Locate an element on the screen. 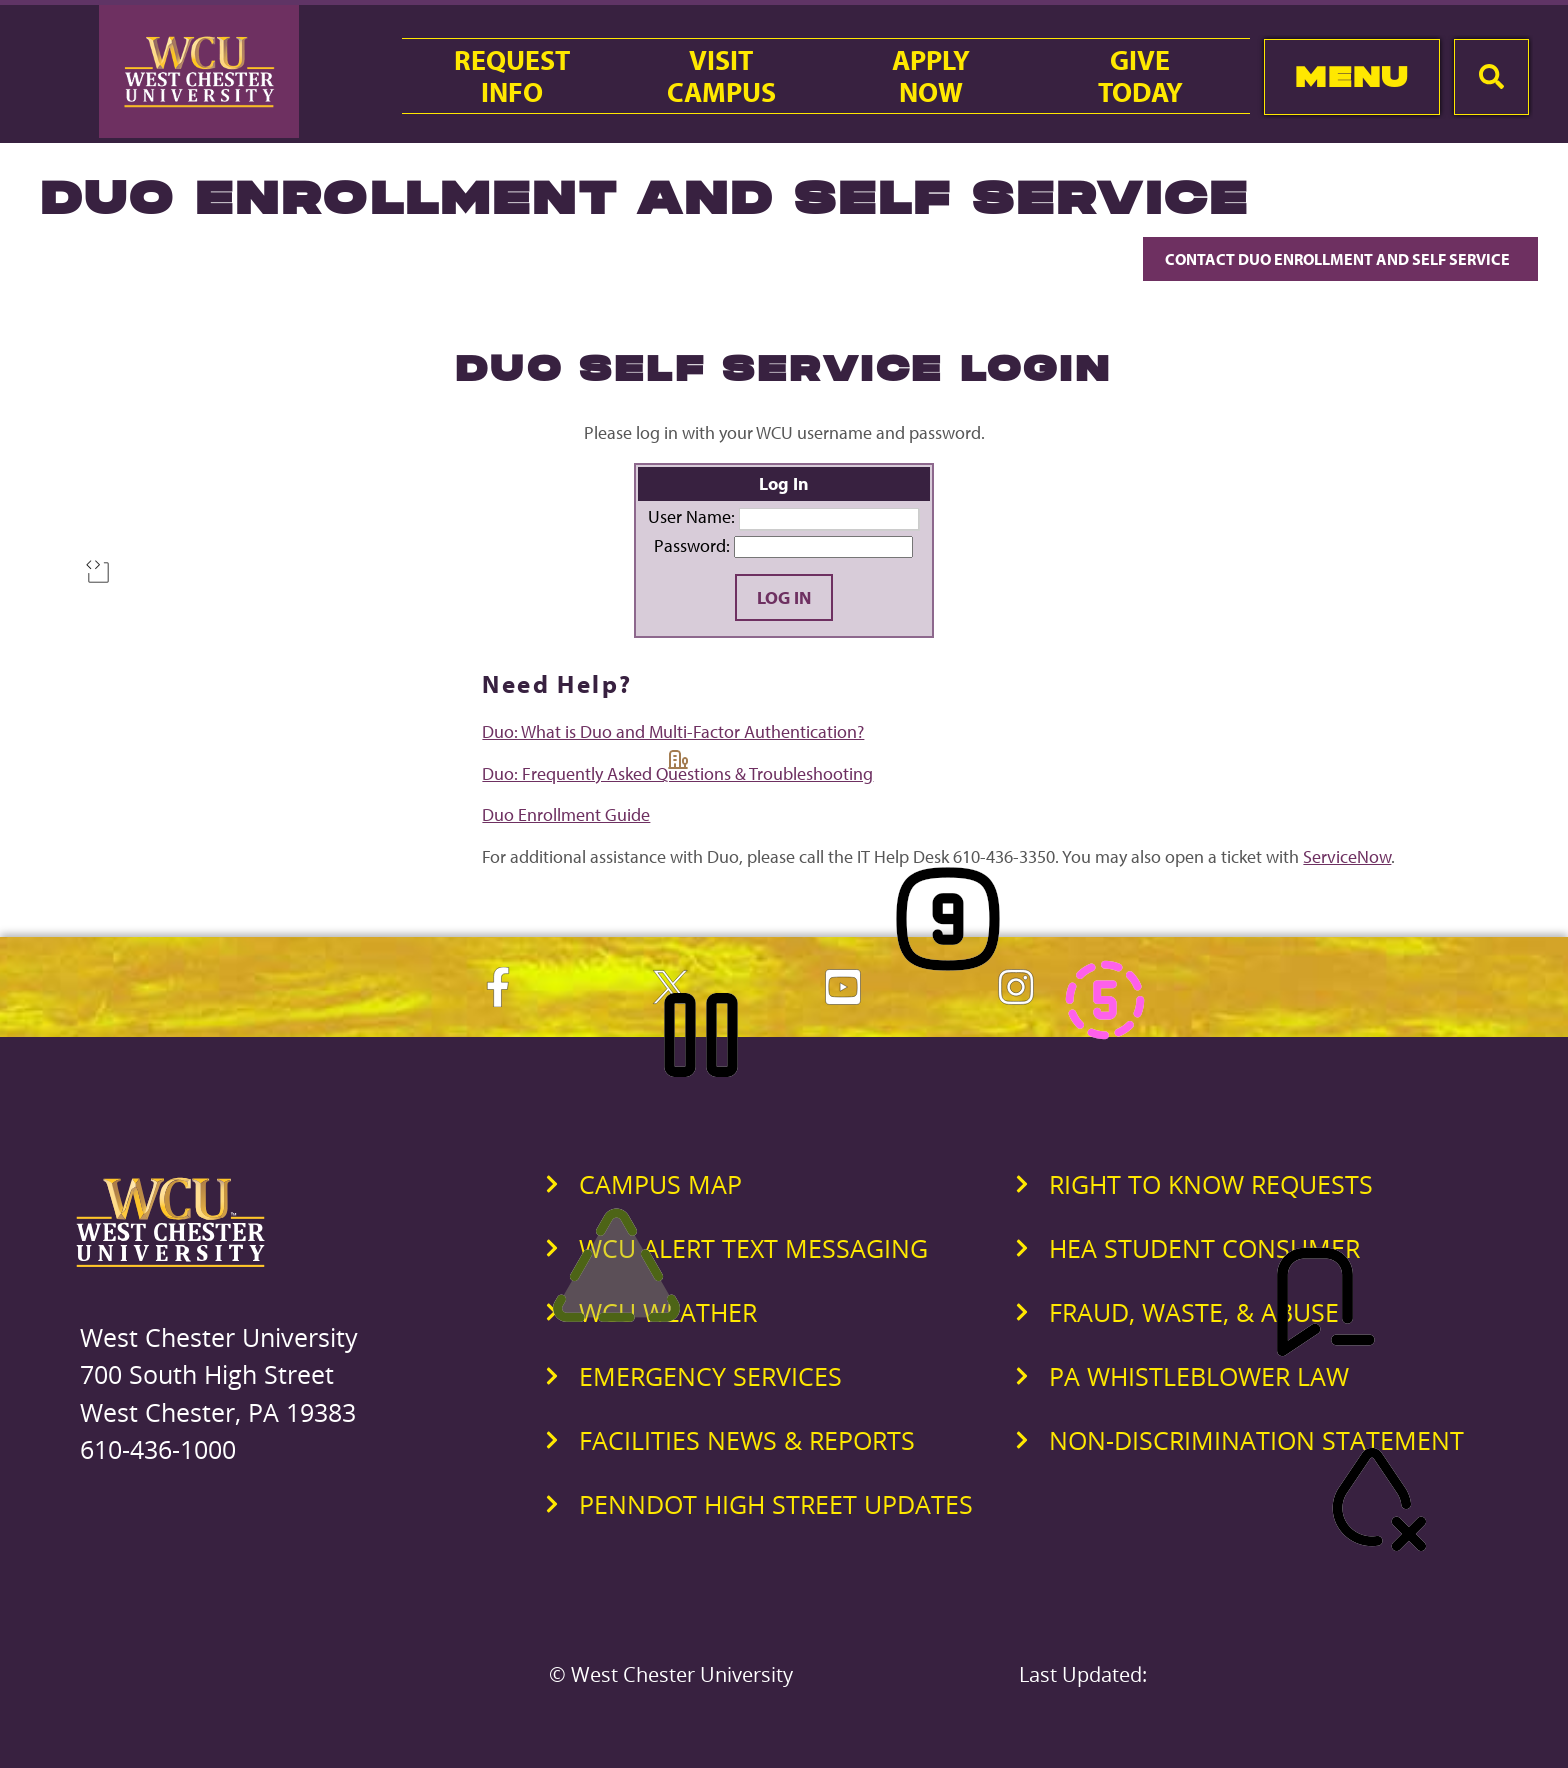 This screenshot has width=1568, height=1768. step 5 of a multi-step process is located at coordinates (1105, 1000).